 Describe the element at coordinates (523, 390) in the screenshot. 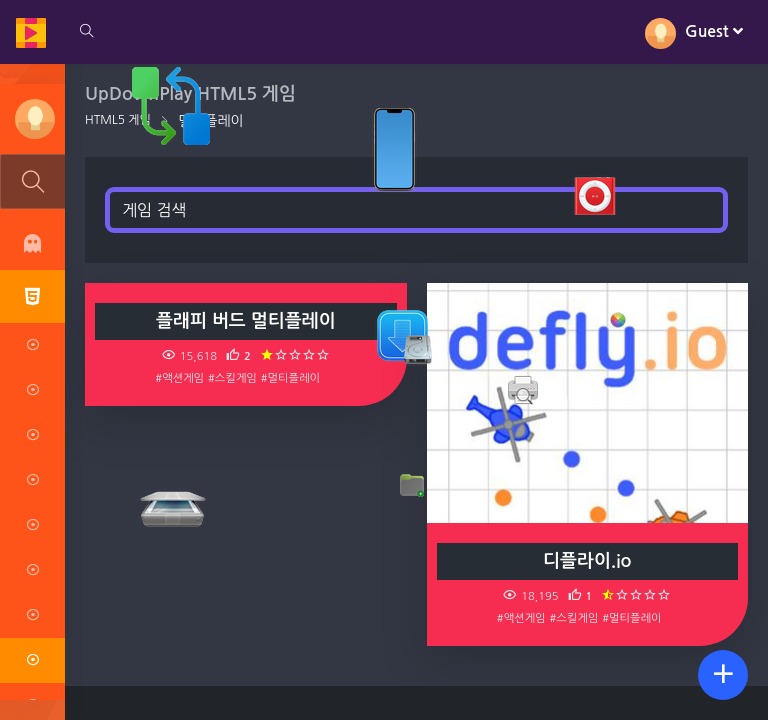

I see `preview document before printing` at that location.